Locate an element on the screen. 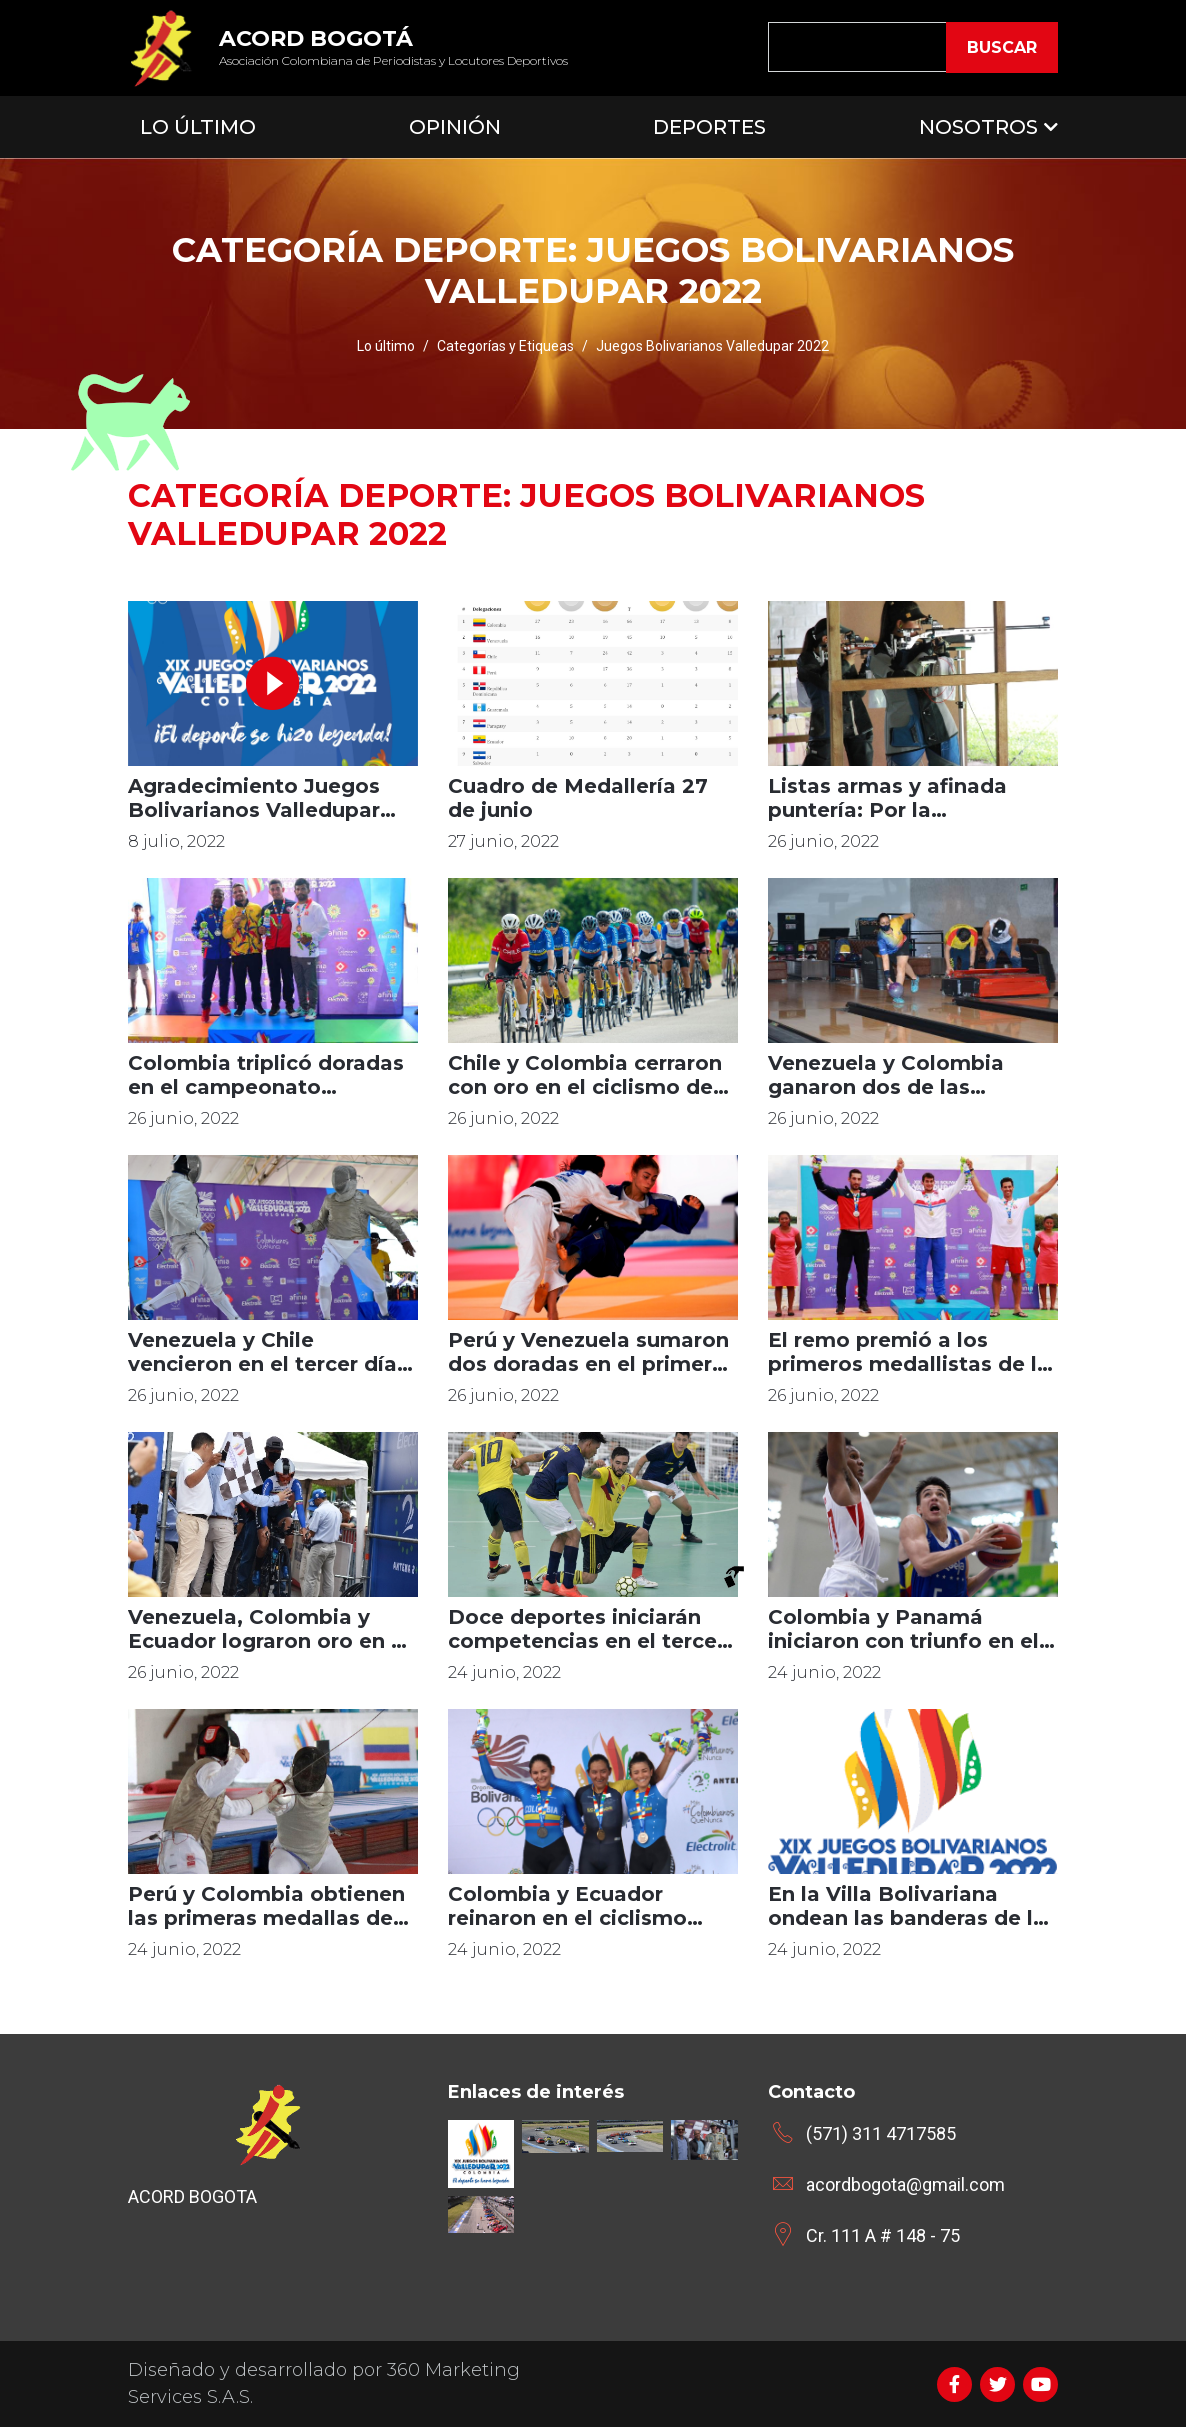 This screenshot has width=1186, height=2427. indicates a cat or pet-related category is located at coordinates (130, 422).